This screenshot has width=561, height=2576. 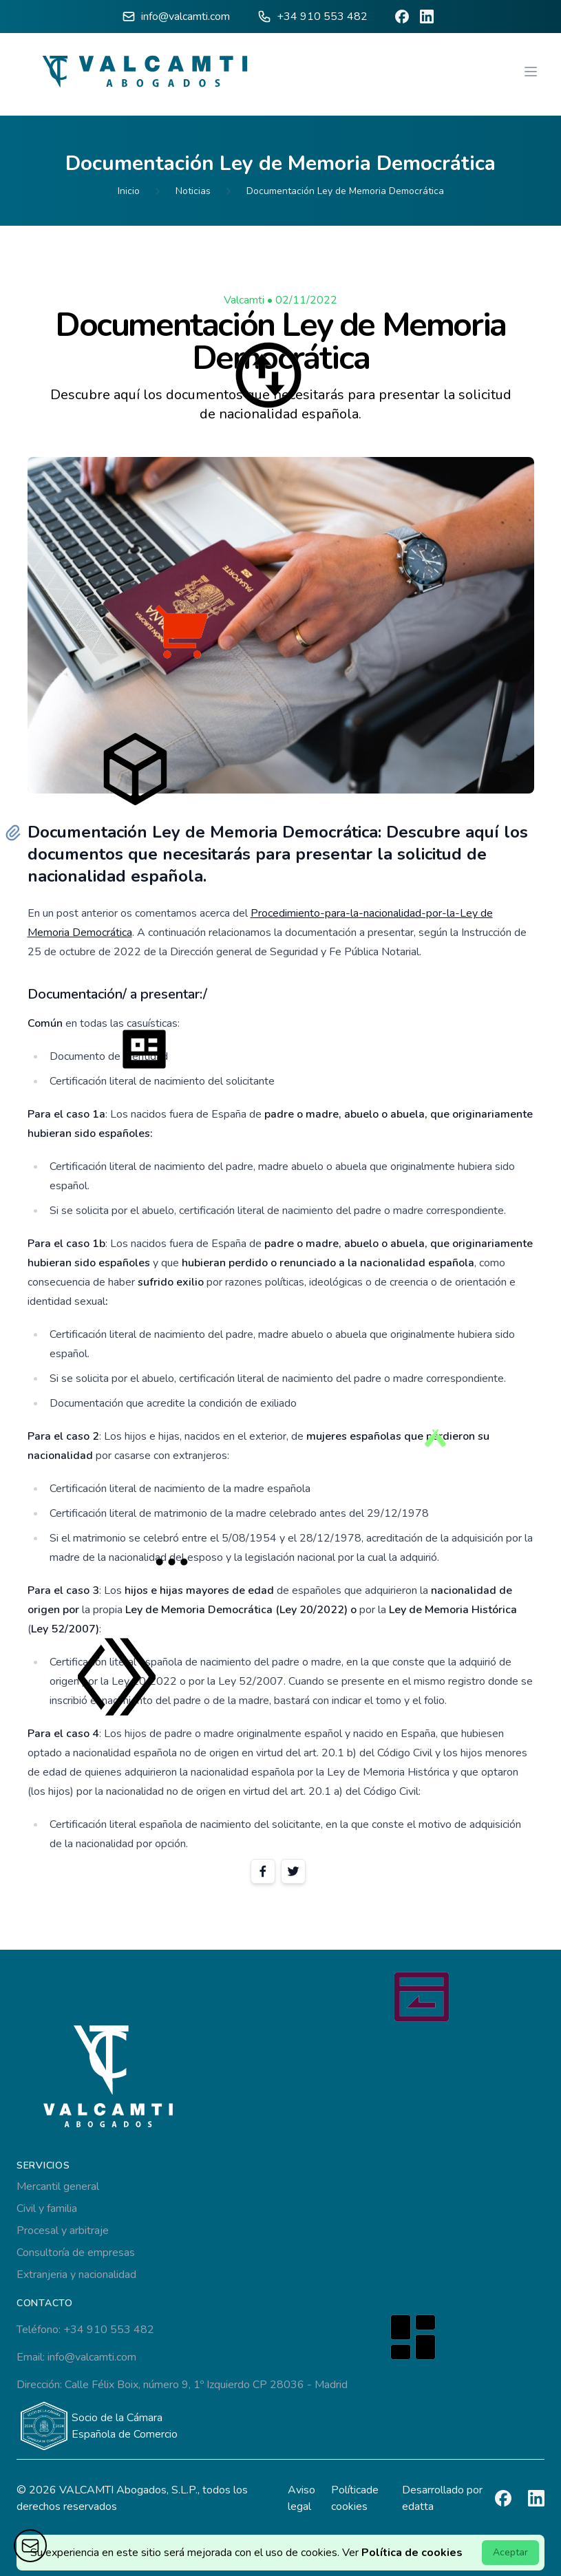 I want to click on access the main dashboard, so click(x=413, y=2337).